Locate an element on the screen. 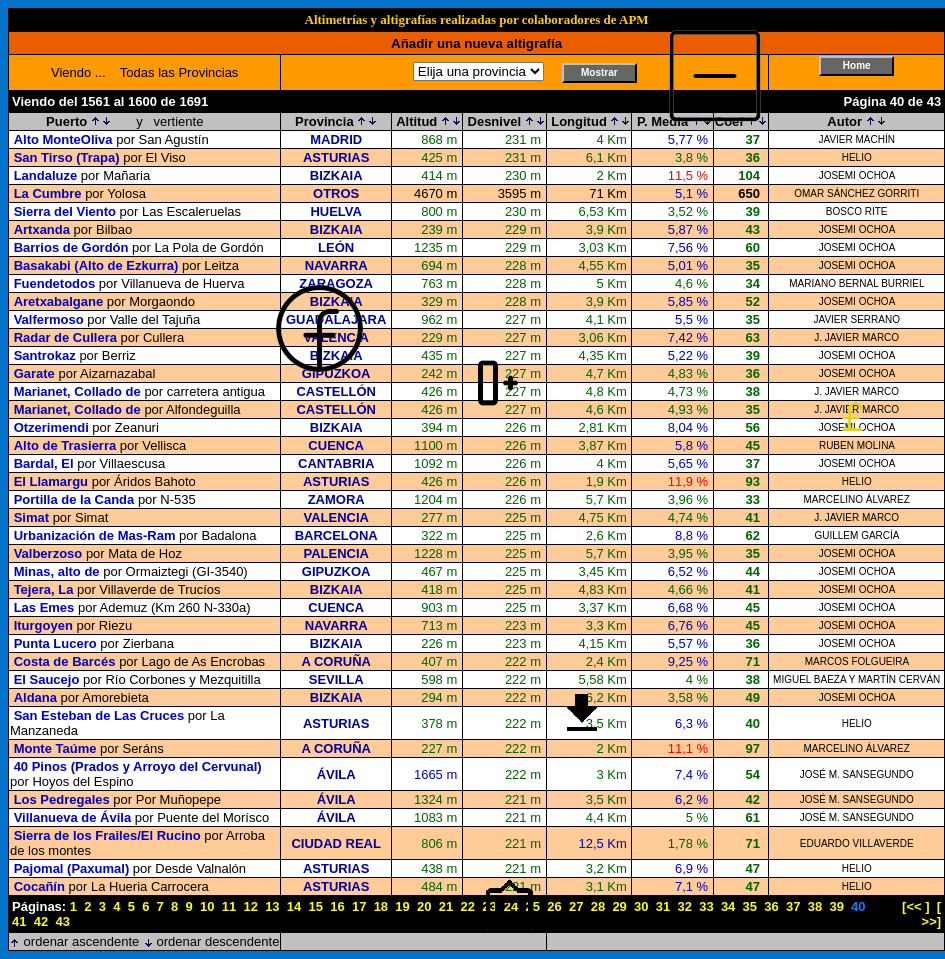 The width and height of the screenshot is (945, 959). view framed photos or artwork is located at coordinates (509, 907).